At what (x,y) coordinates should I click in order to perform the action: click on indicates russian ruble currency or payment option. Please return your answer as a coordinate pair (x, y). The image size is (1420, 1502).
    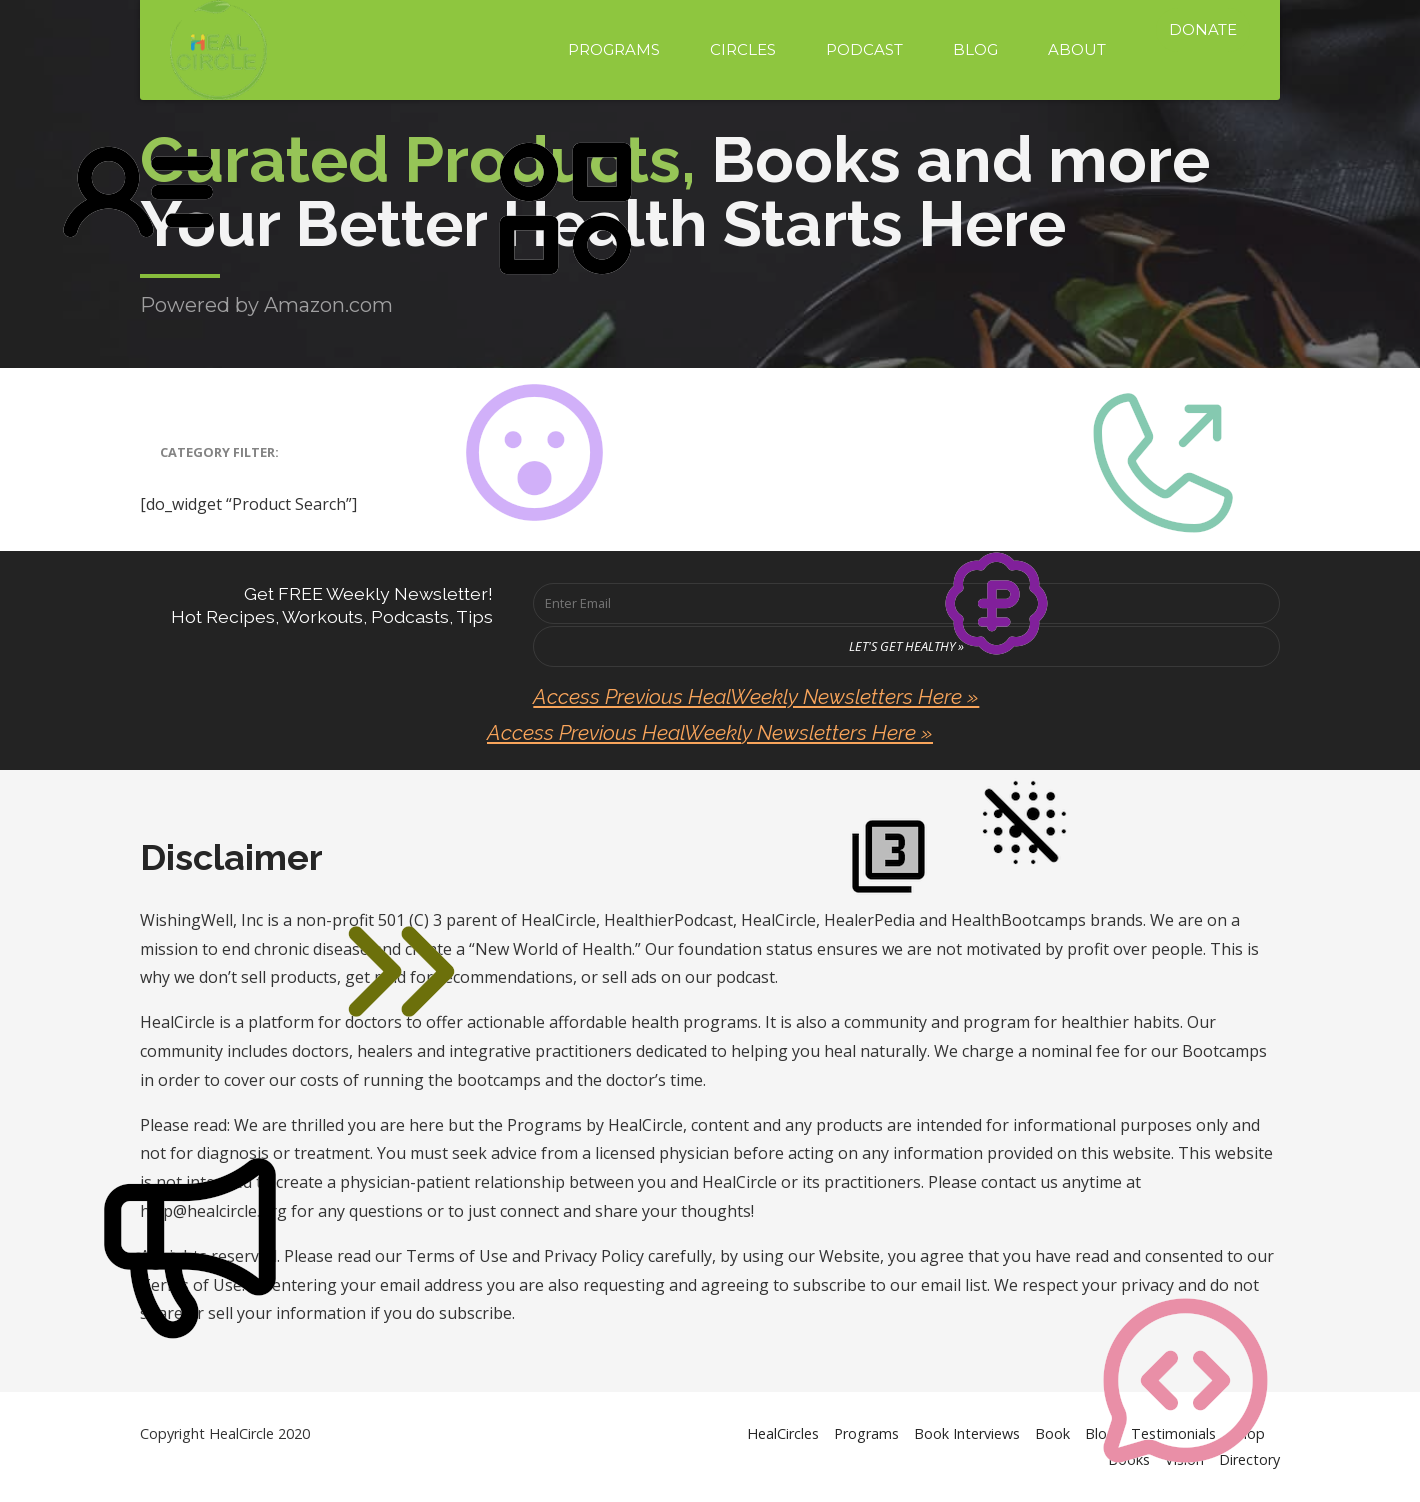
    Looking at the image, I should click on (996, 603).